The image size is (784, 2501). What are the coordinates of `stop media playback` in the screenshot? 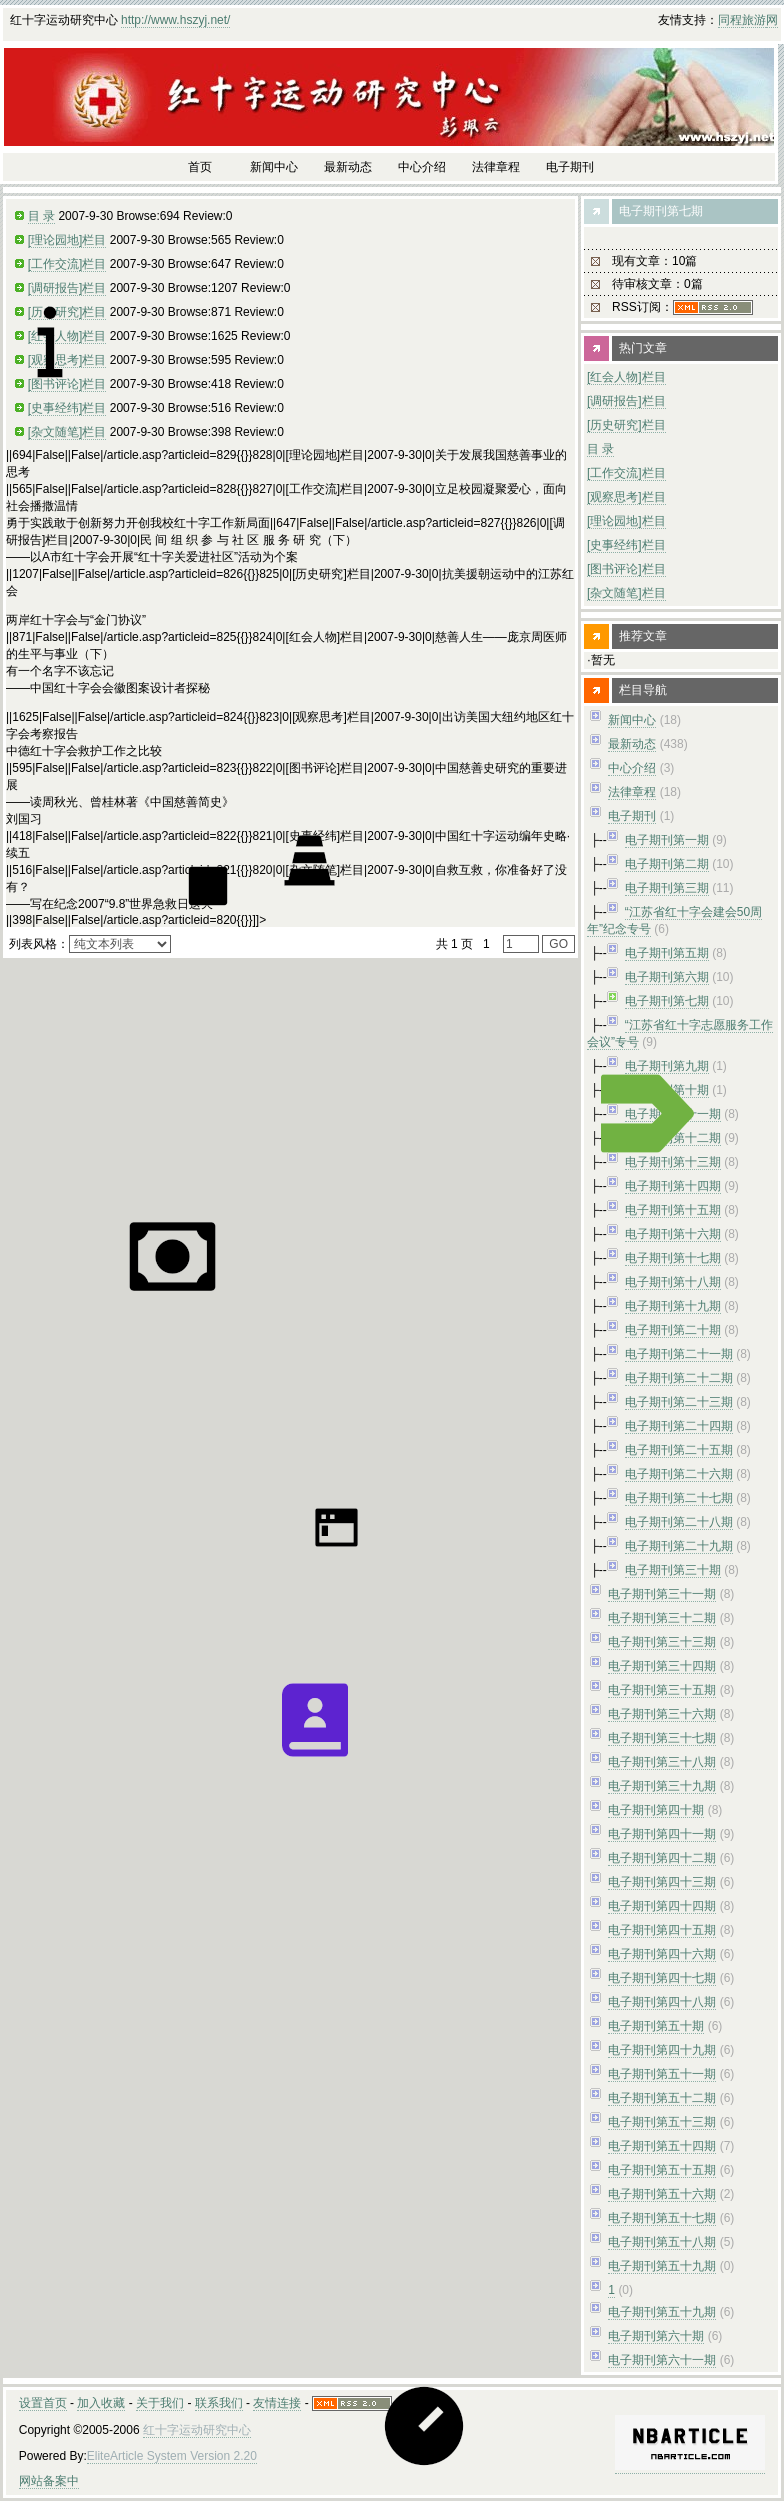 It's located at (208, 886).